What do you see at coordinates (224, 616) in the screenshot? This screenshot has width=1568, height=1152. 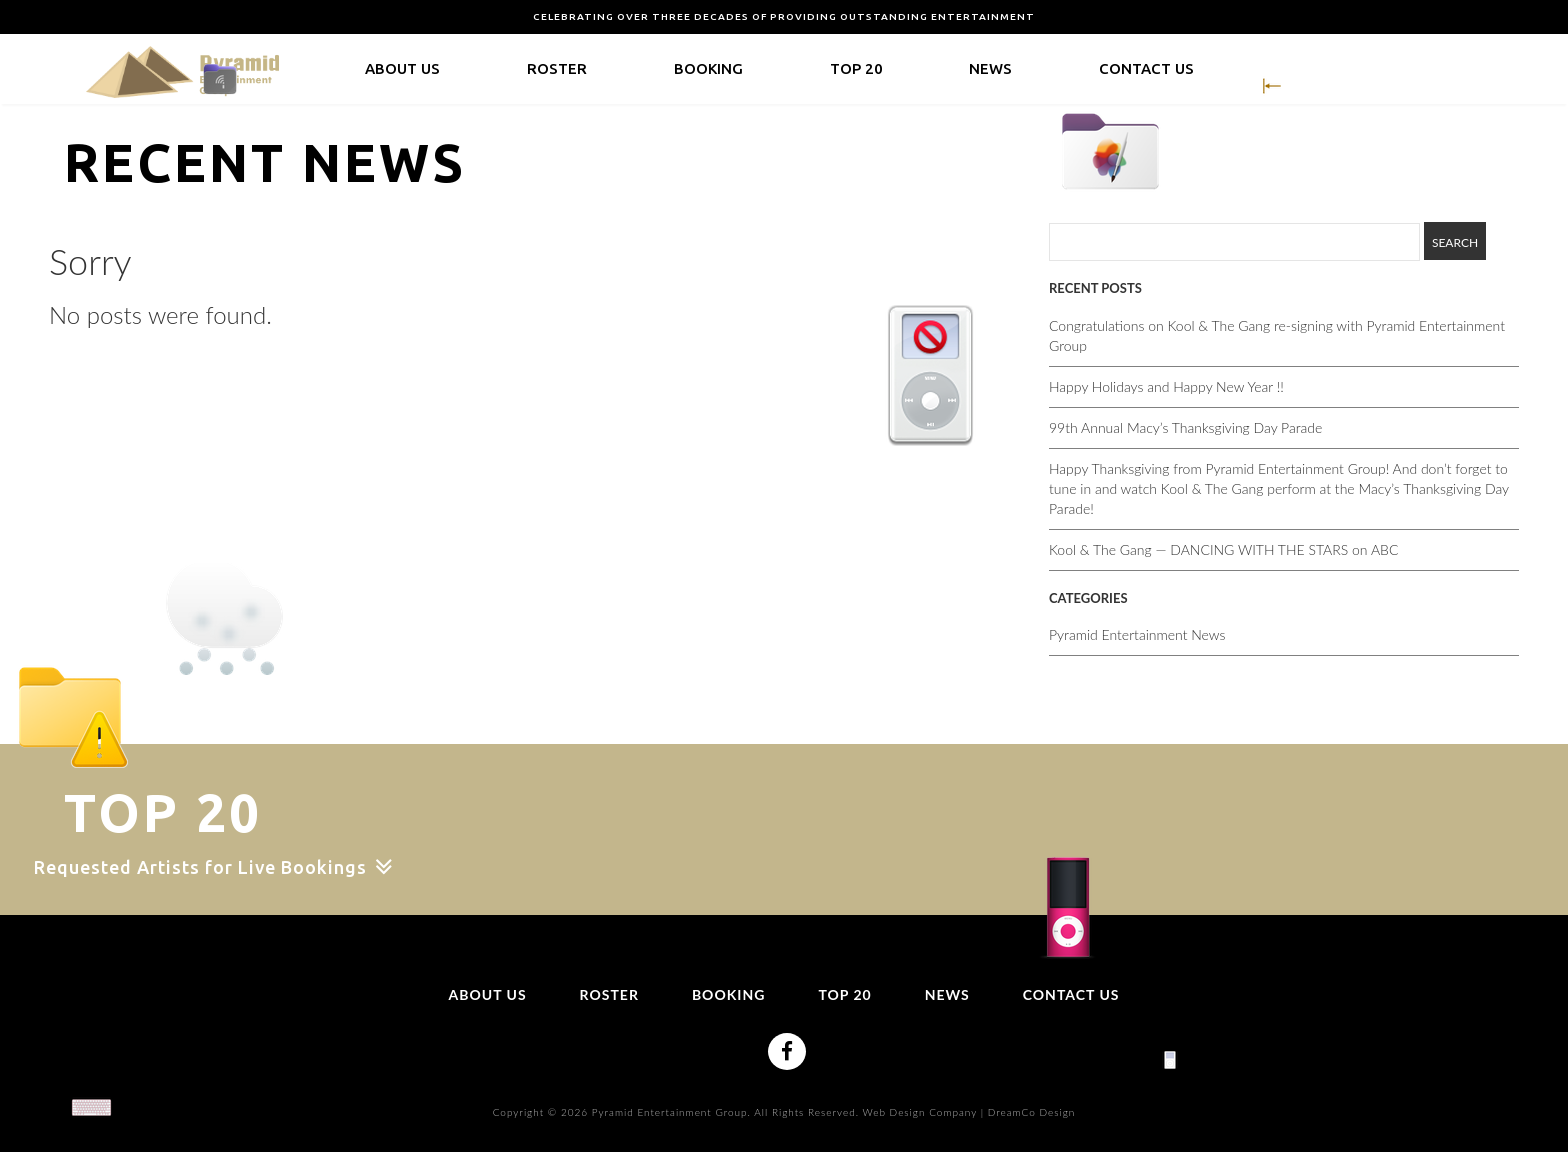 I see `indicates snowy weather conditions` at bounding box center [224, 616].